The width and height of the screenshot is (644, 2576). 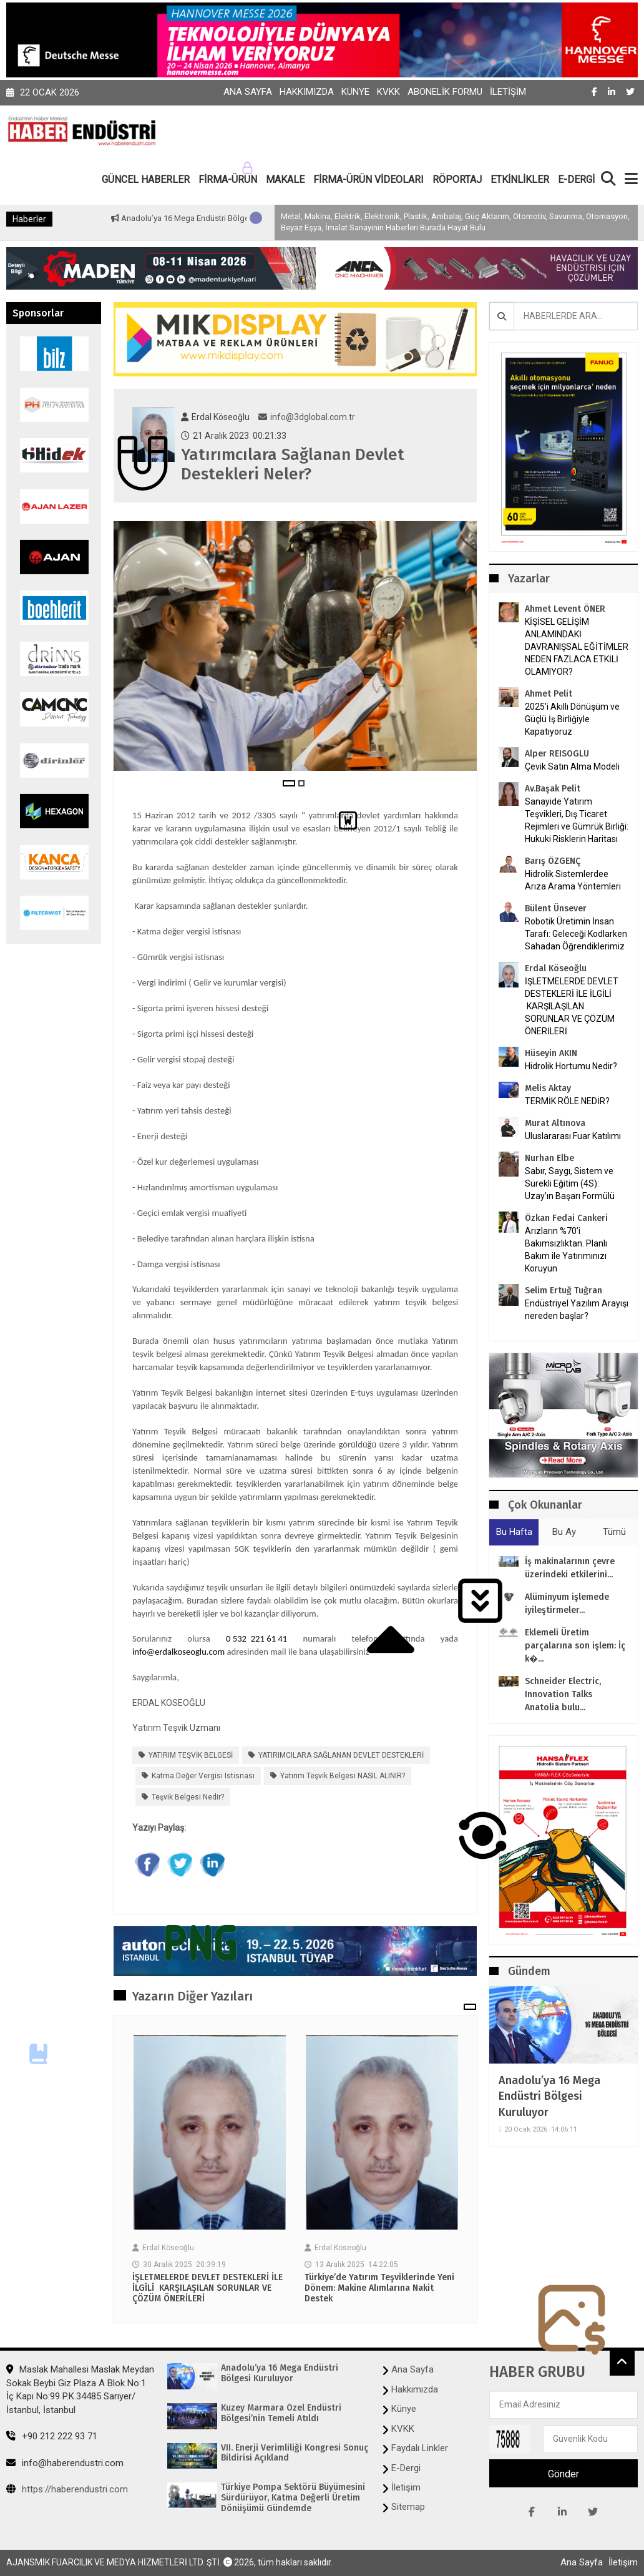 What do you see at coordinates (142, 461) in the screenshot?
I see `activate magnetic snap or alignment tool` at bounding box center [142, 461].